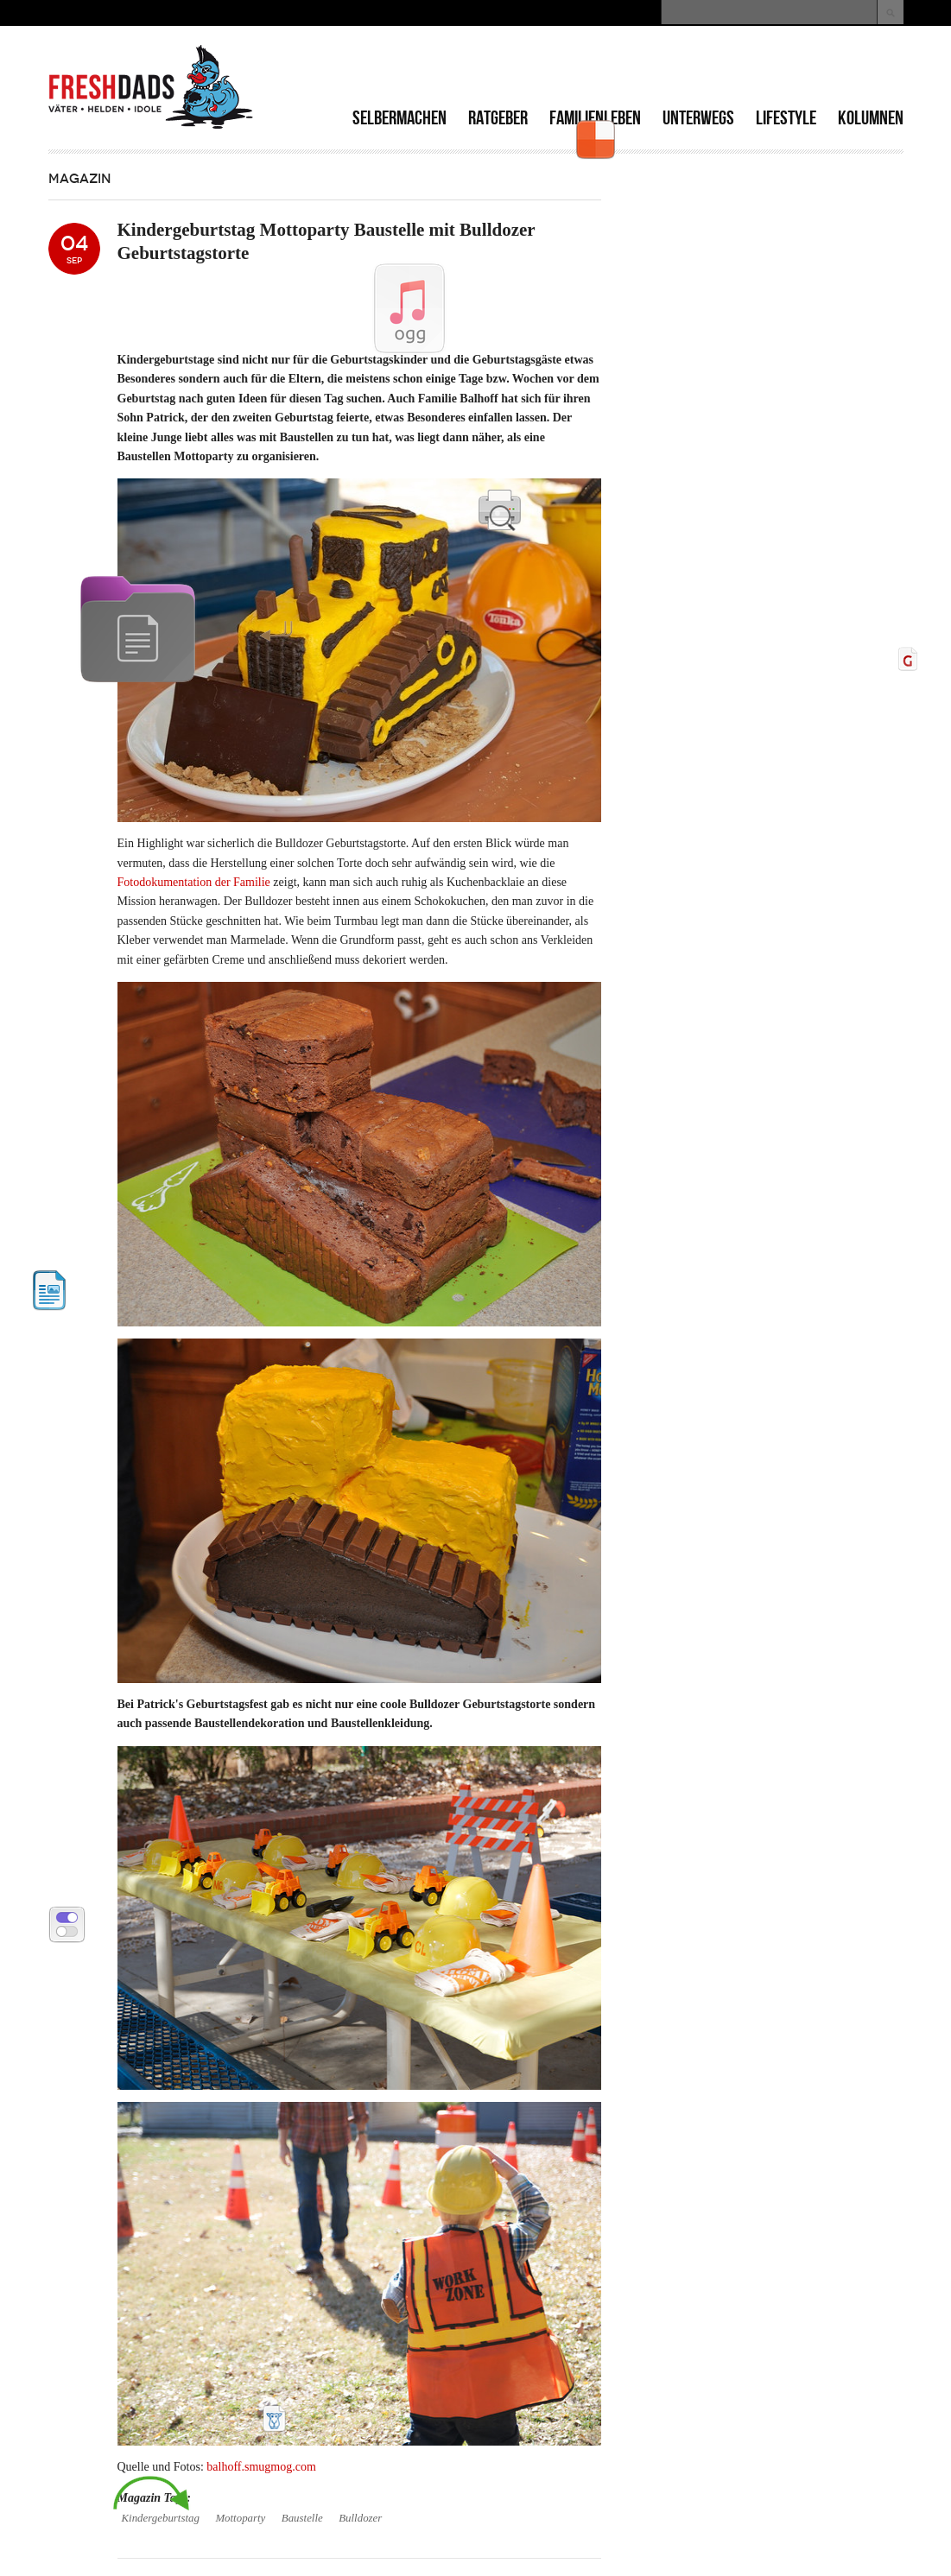  Describe the element at coordinates (595, 139) in the screenshot. I see `switch to the top-right workspace` at that location.